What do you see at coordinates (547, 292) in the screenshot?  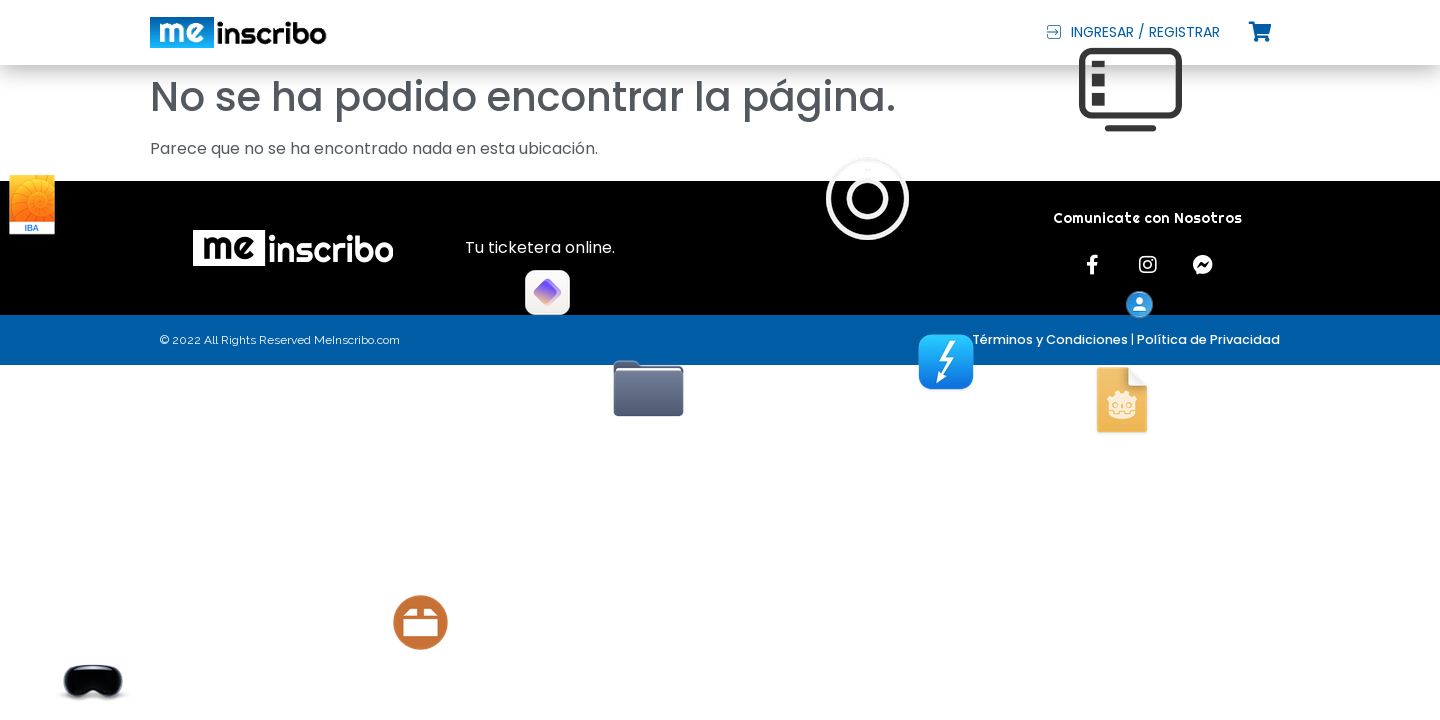 I see `open proton pass password manager` at bounding box center [547, 292].